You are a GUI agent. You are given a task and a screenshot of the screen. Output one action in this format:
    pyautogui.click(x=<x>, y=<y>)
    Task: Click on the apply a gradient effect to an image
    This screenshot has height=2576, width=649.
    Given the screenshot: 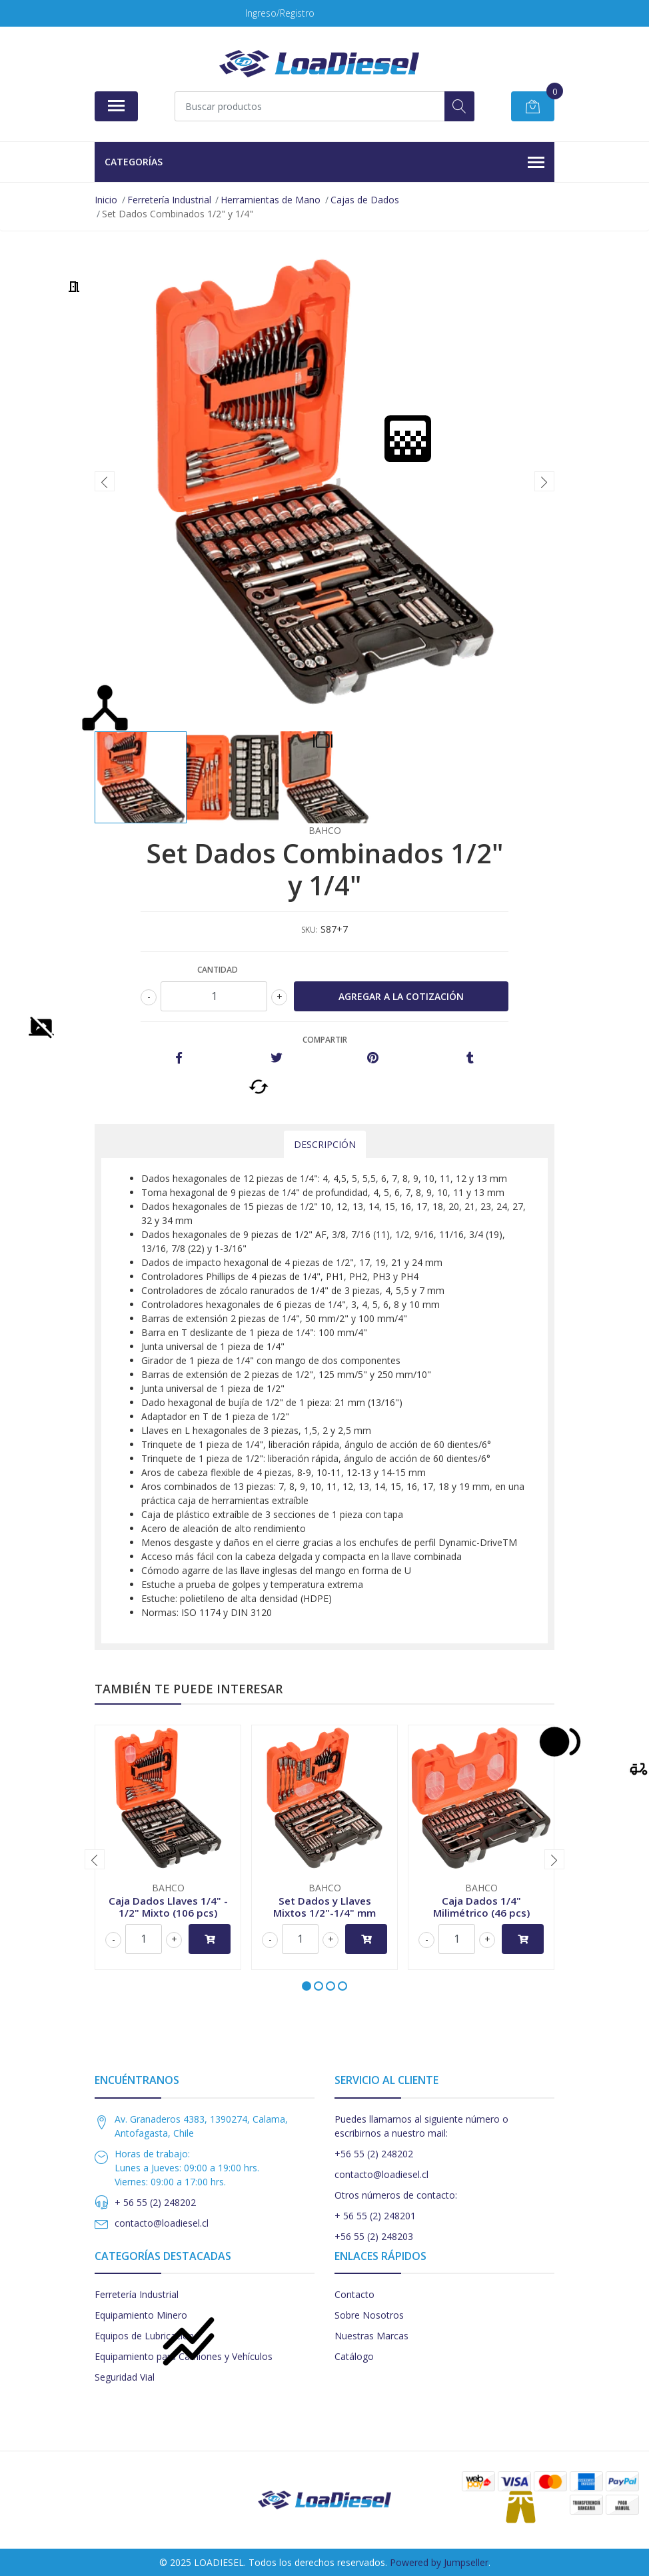 What is the action you would take?
    pyautogui.click(x=408, y=439)
    